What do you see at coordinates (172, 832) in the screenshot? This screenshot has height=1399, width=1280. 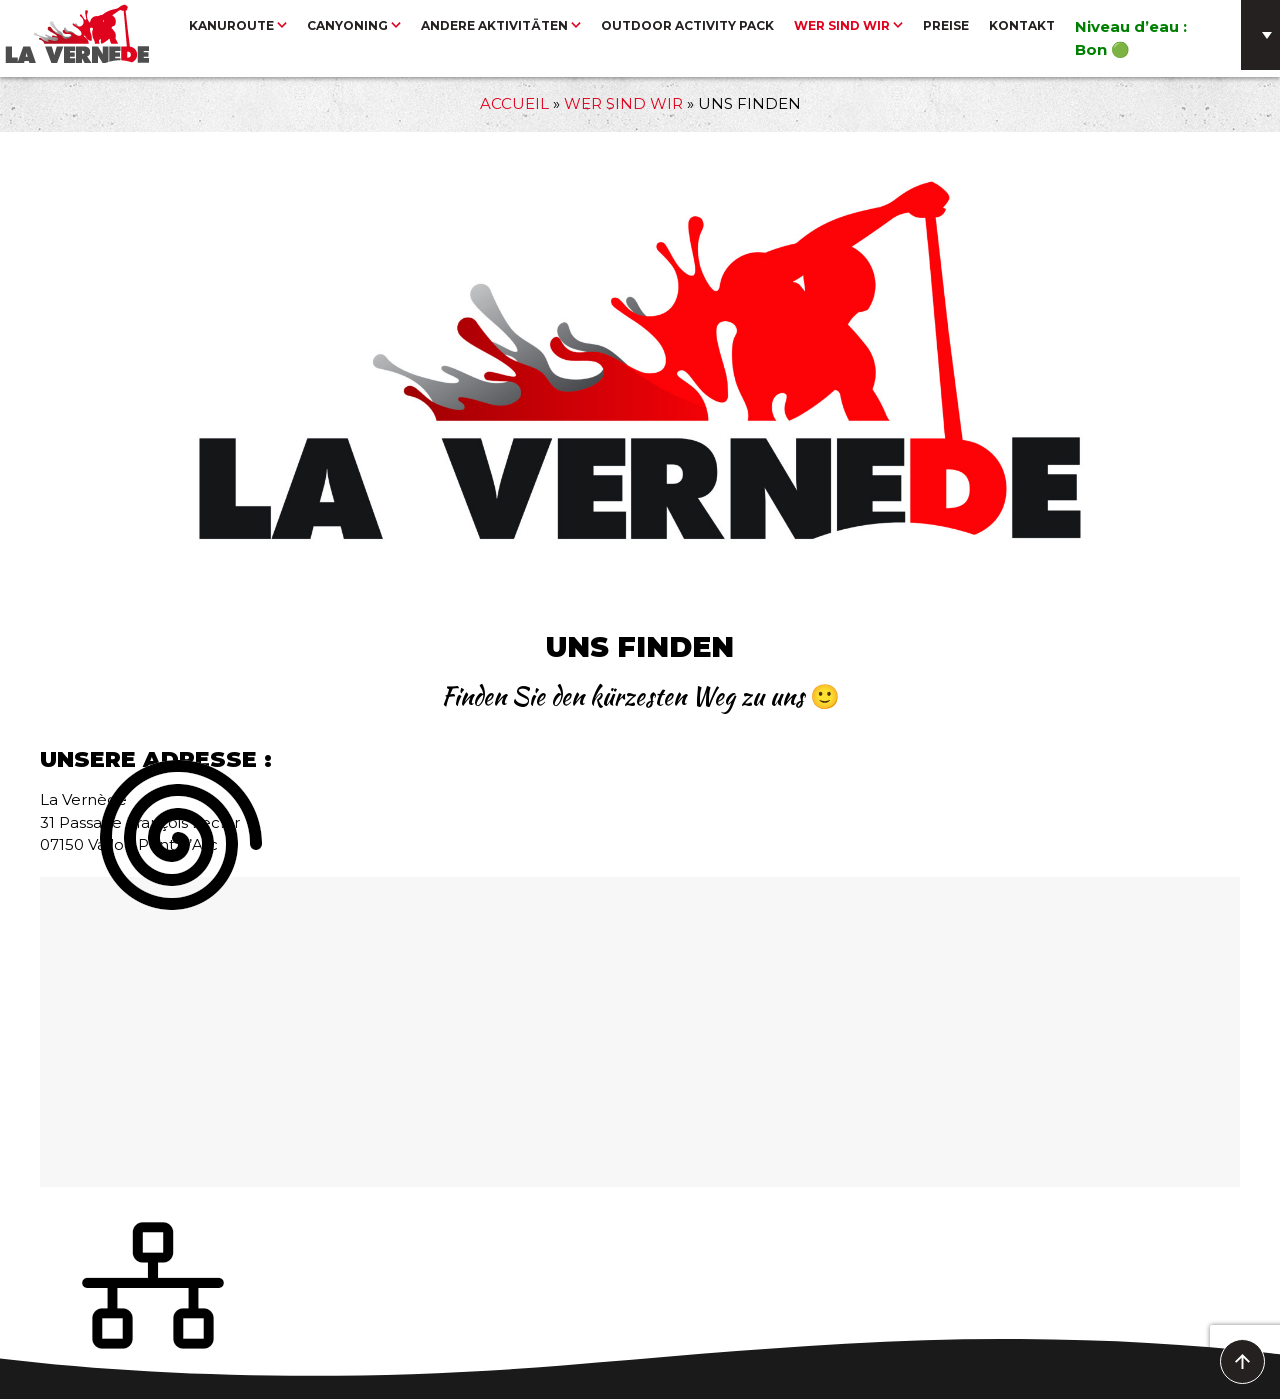 I see `indicates loading or processing in progress` at bounding box center [172, 832].